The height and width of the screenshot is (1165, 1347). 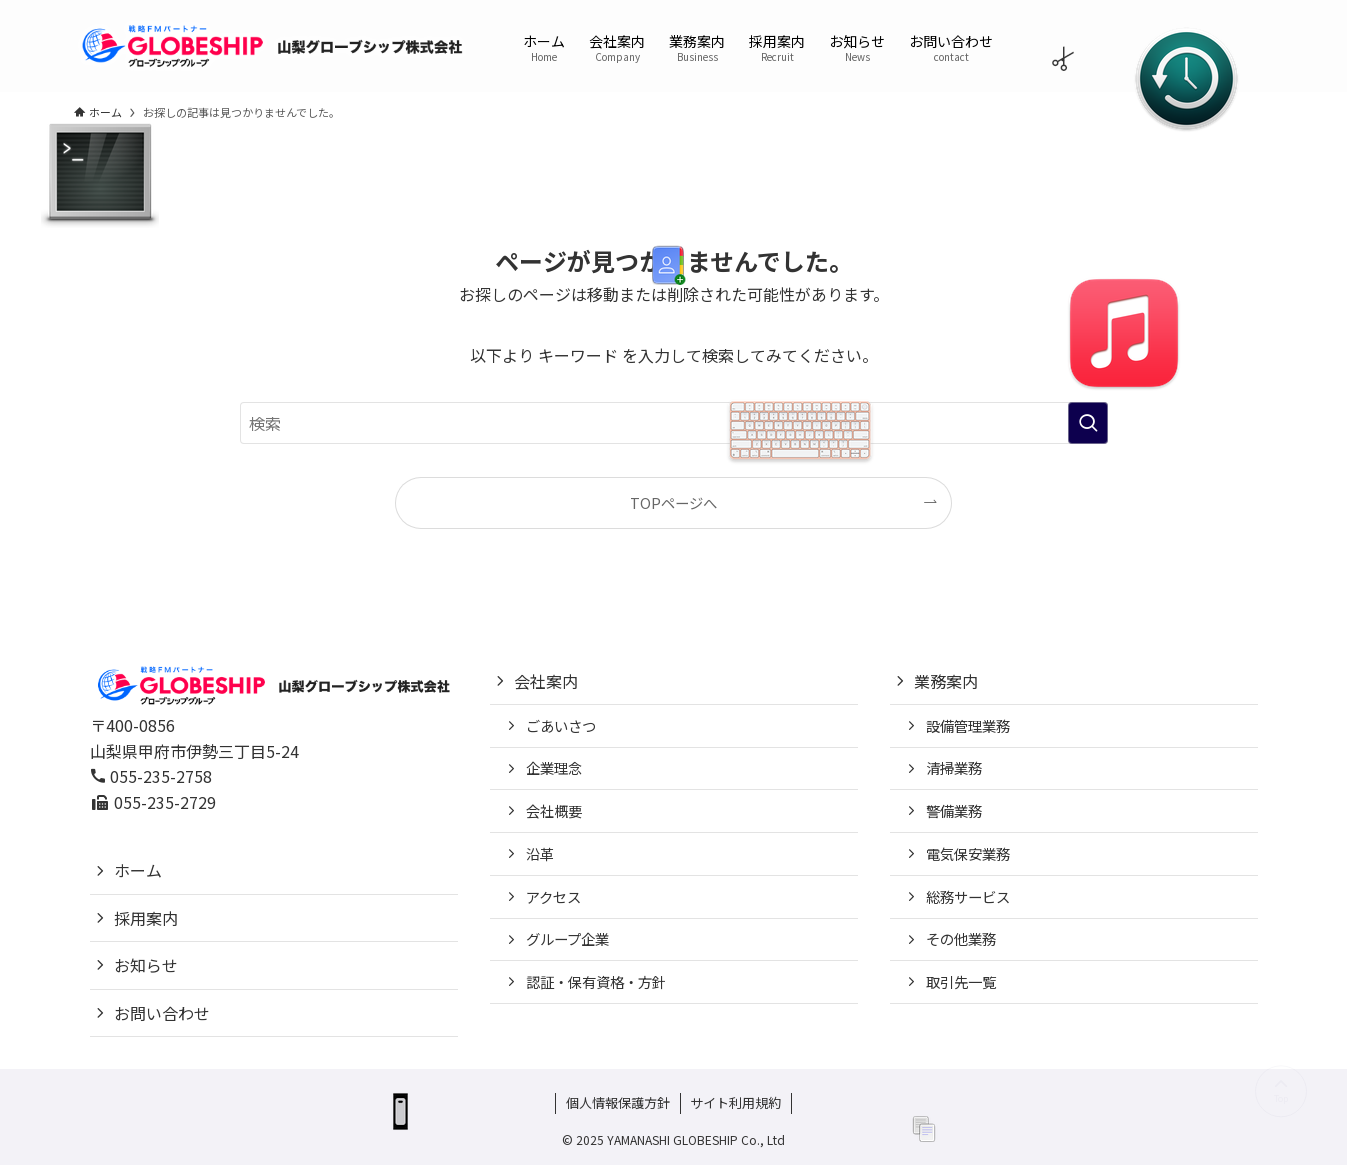 I want to click on view connected iPod Shuffle in sidebar, so click(x=400, y=1111).